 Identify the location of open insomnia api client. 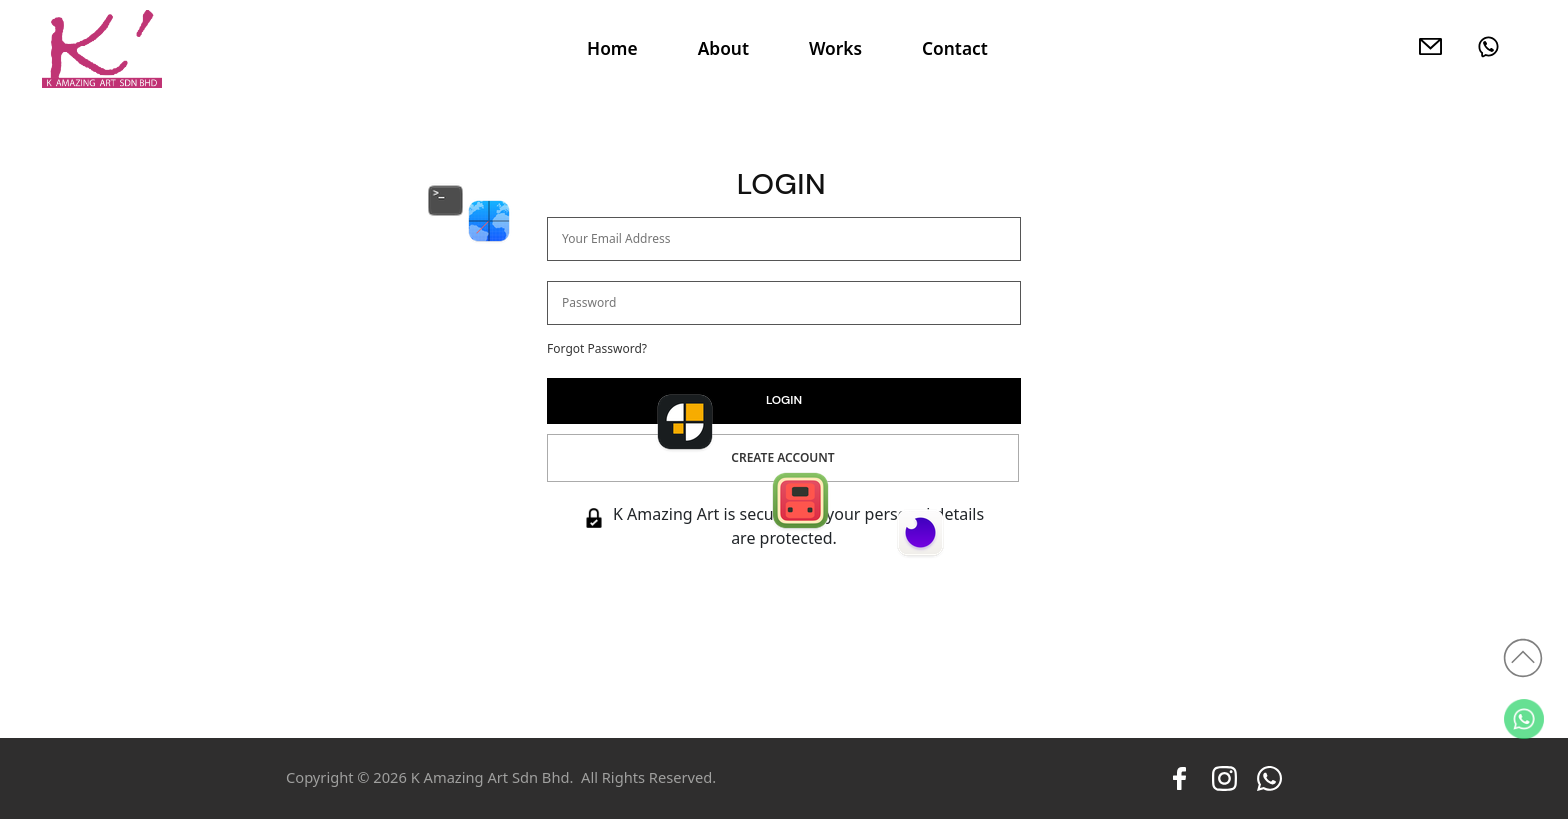
(920, 532).